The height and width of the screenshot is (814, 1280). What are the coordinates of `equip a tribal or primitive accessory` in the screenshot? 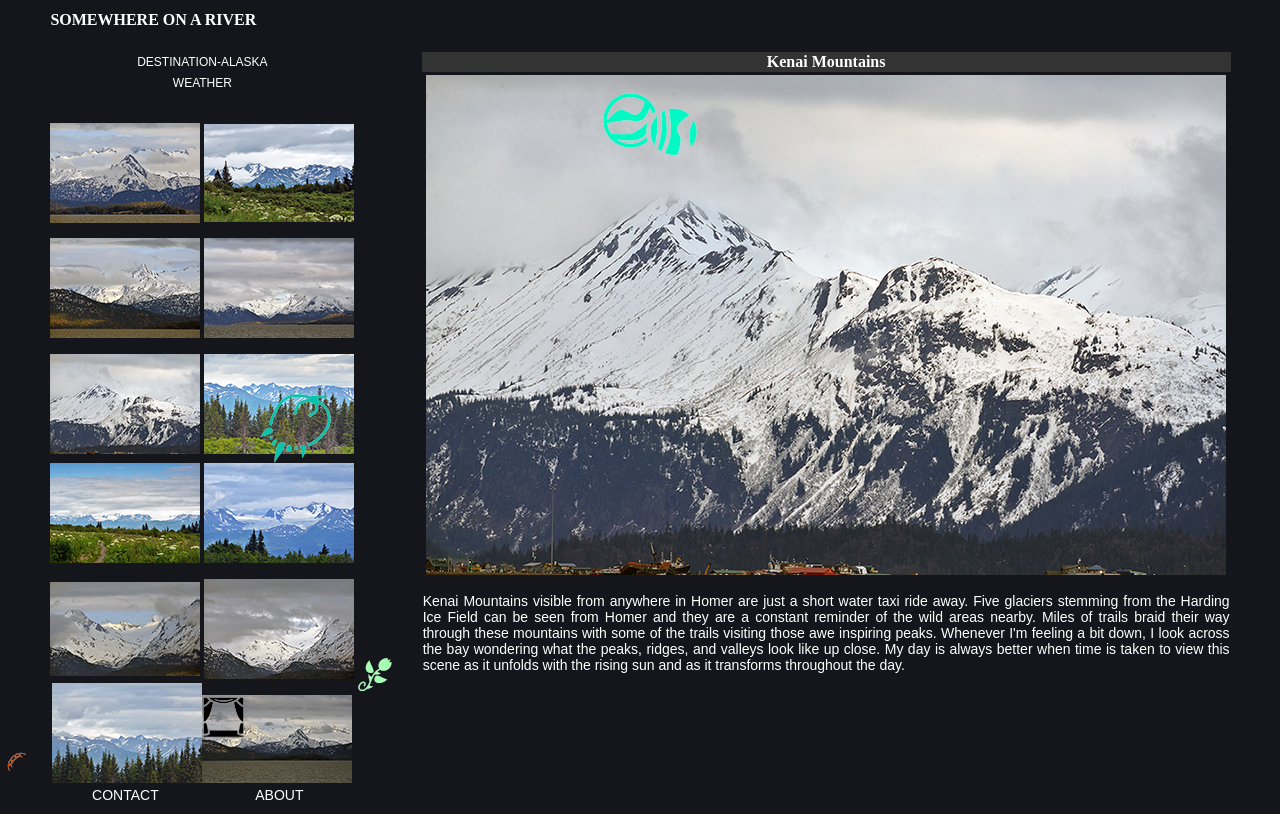 It's located at (295, 428).